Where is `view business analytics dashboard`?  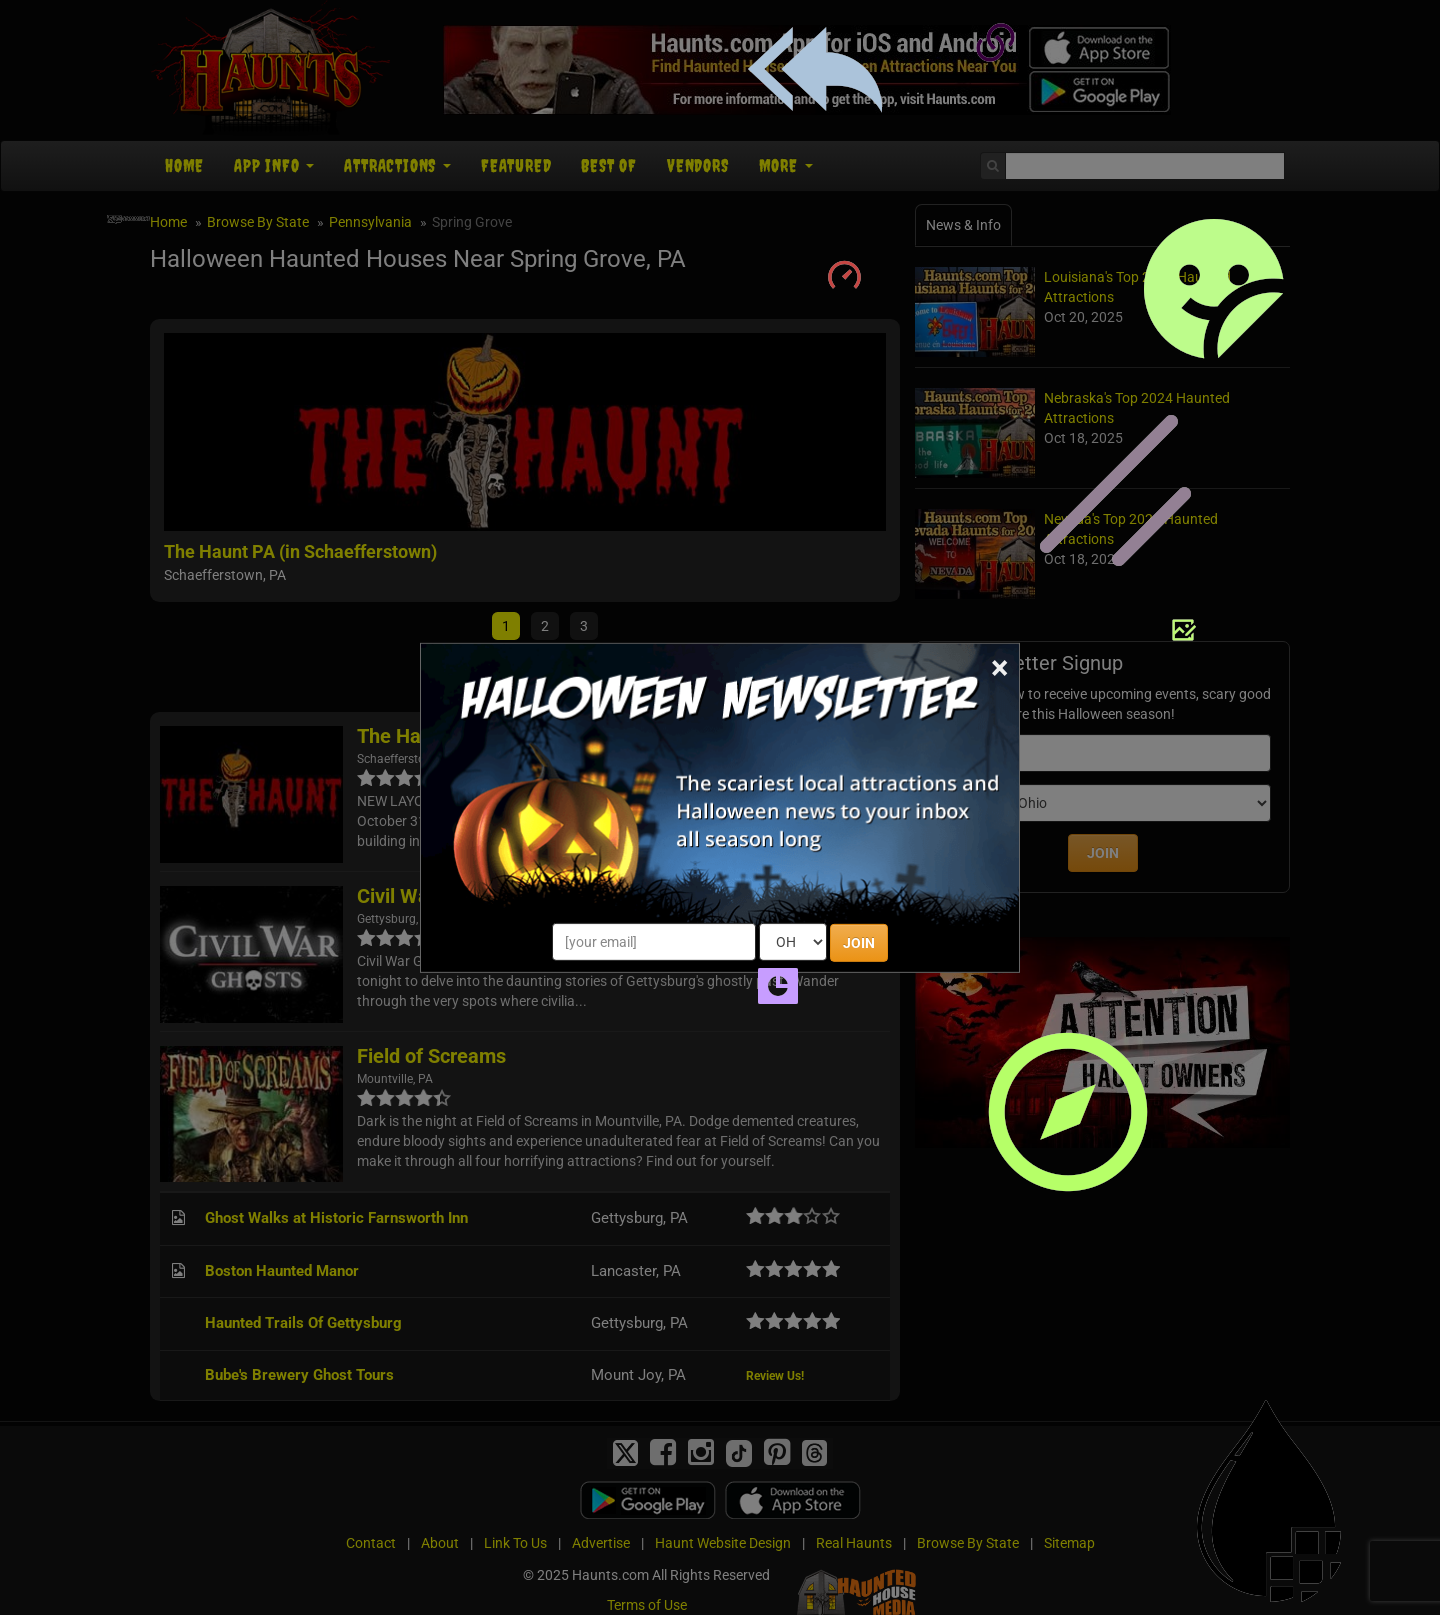
view business analytics dashboard is located at coordinates (778, 986).